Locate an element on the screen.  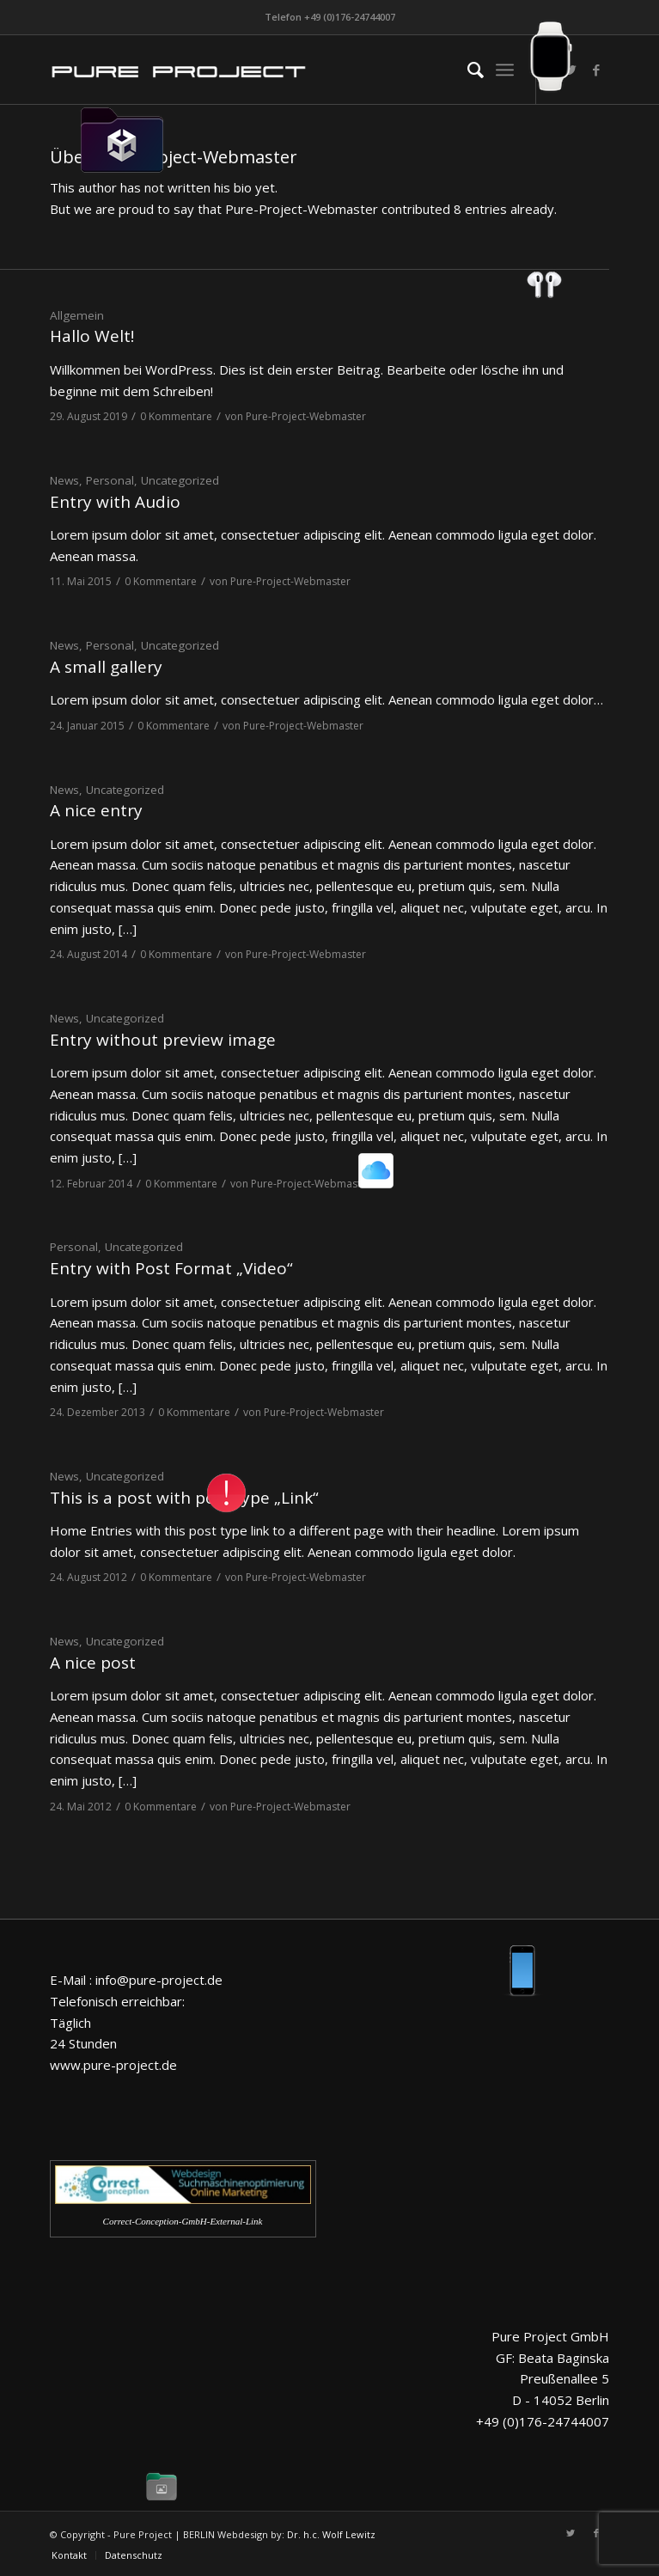
indicates a warning or caution in a dialog is located at coordinates (226, 1492).